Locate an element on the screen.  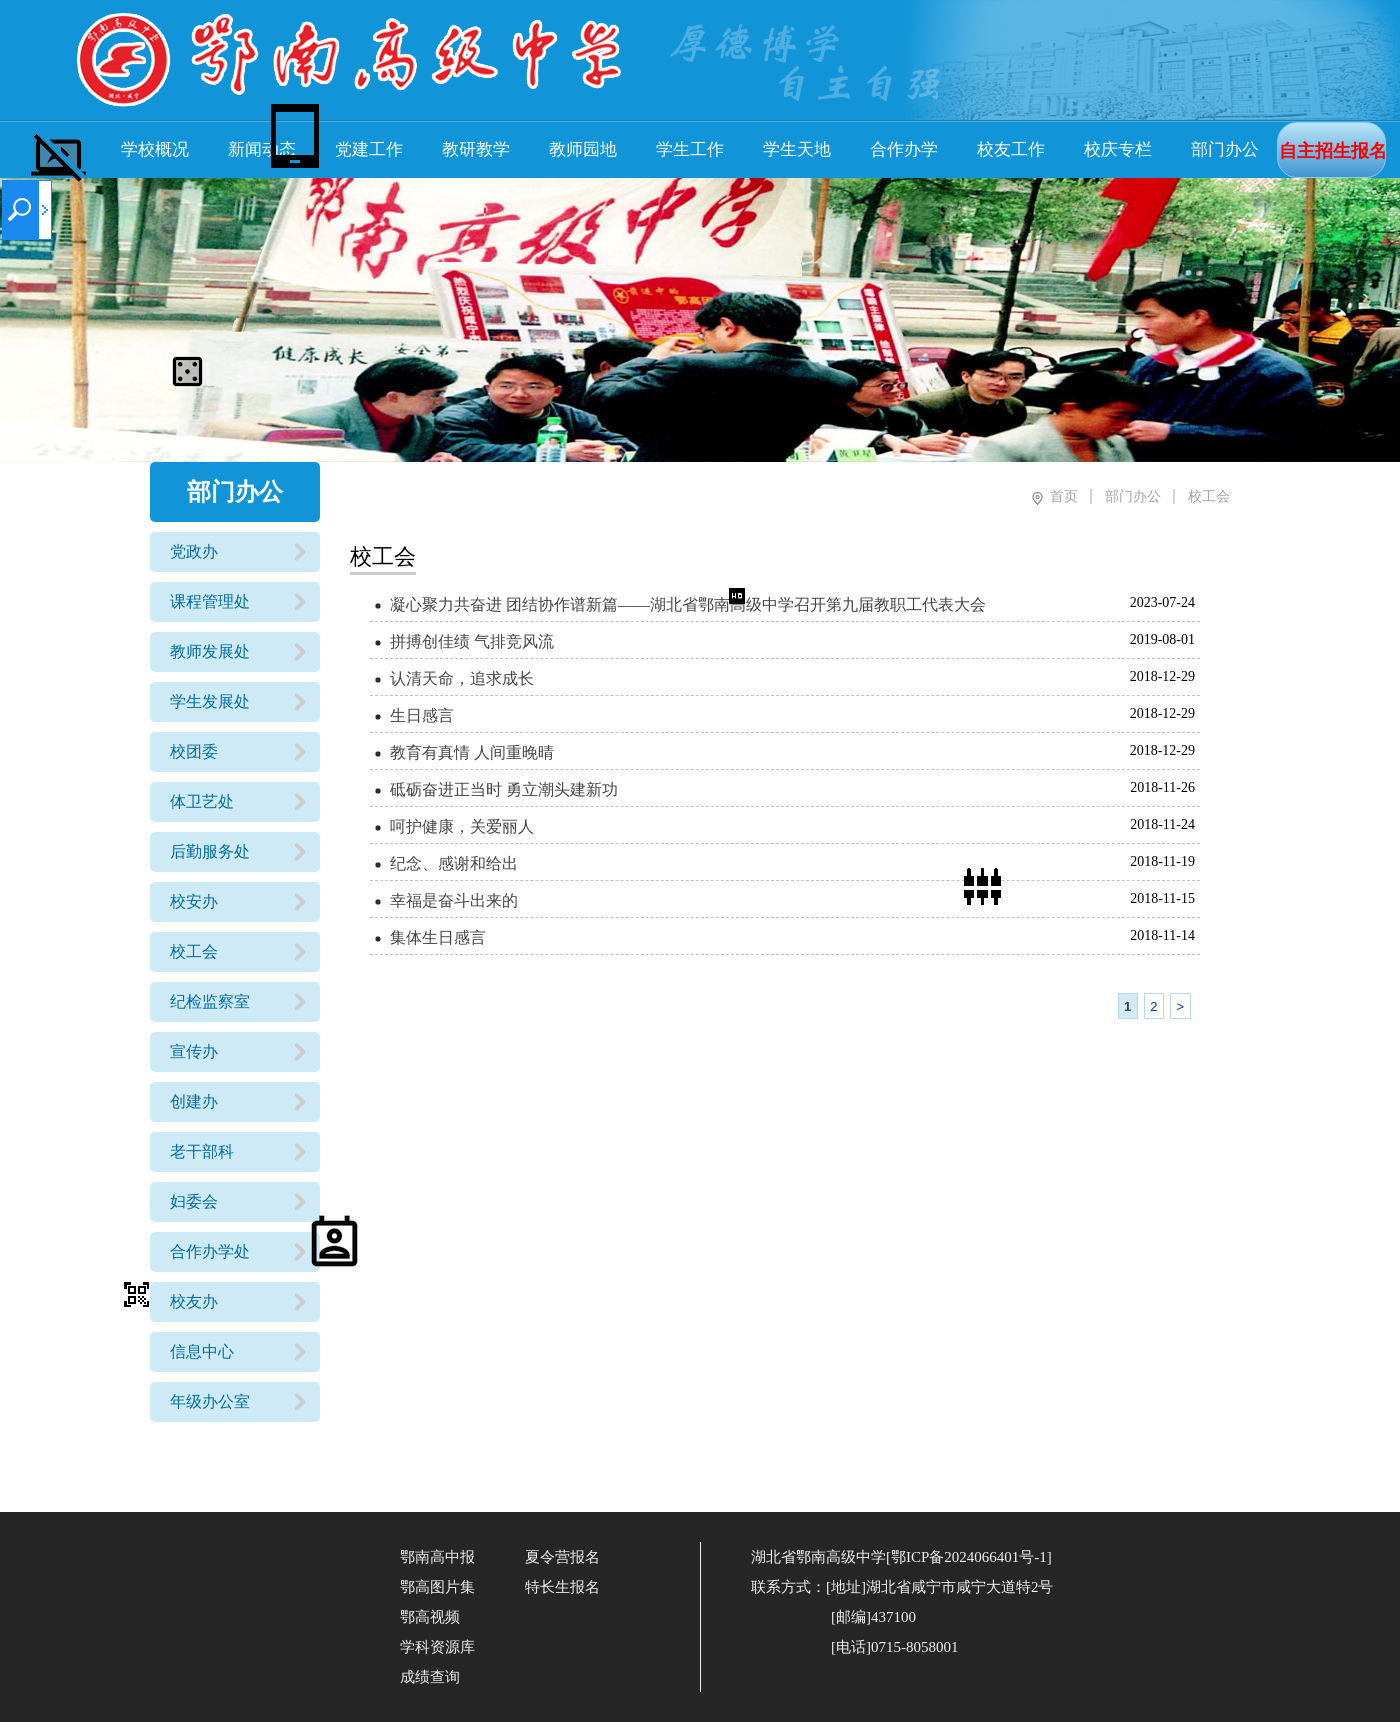
scan a QR code is located at coordinates (137, 1295).